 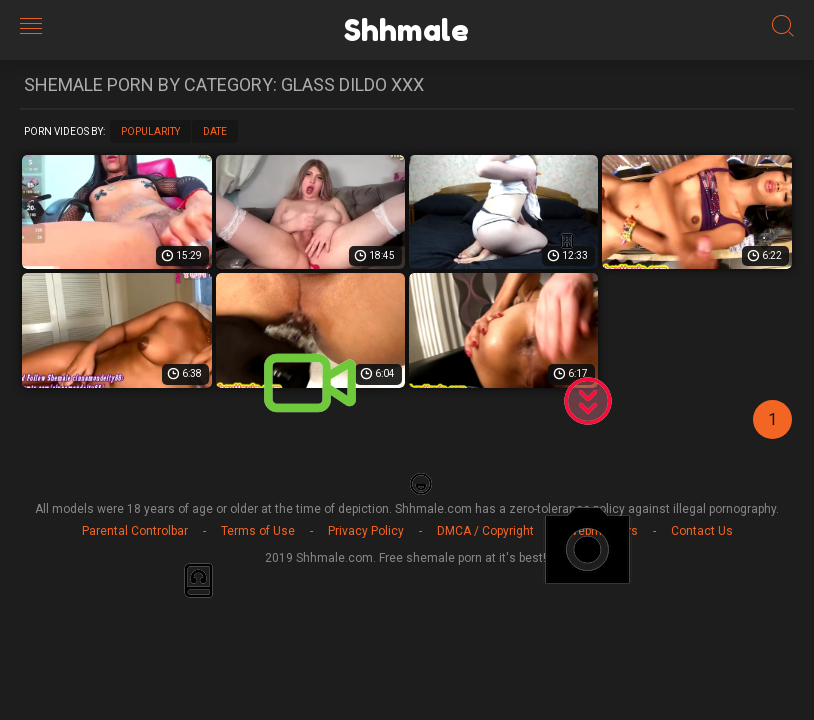 I want to click on open funimation streaming app, so click(x=421, y=484).